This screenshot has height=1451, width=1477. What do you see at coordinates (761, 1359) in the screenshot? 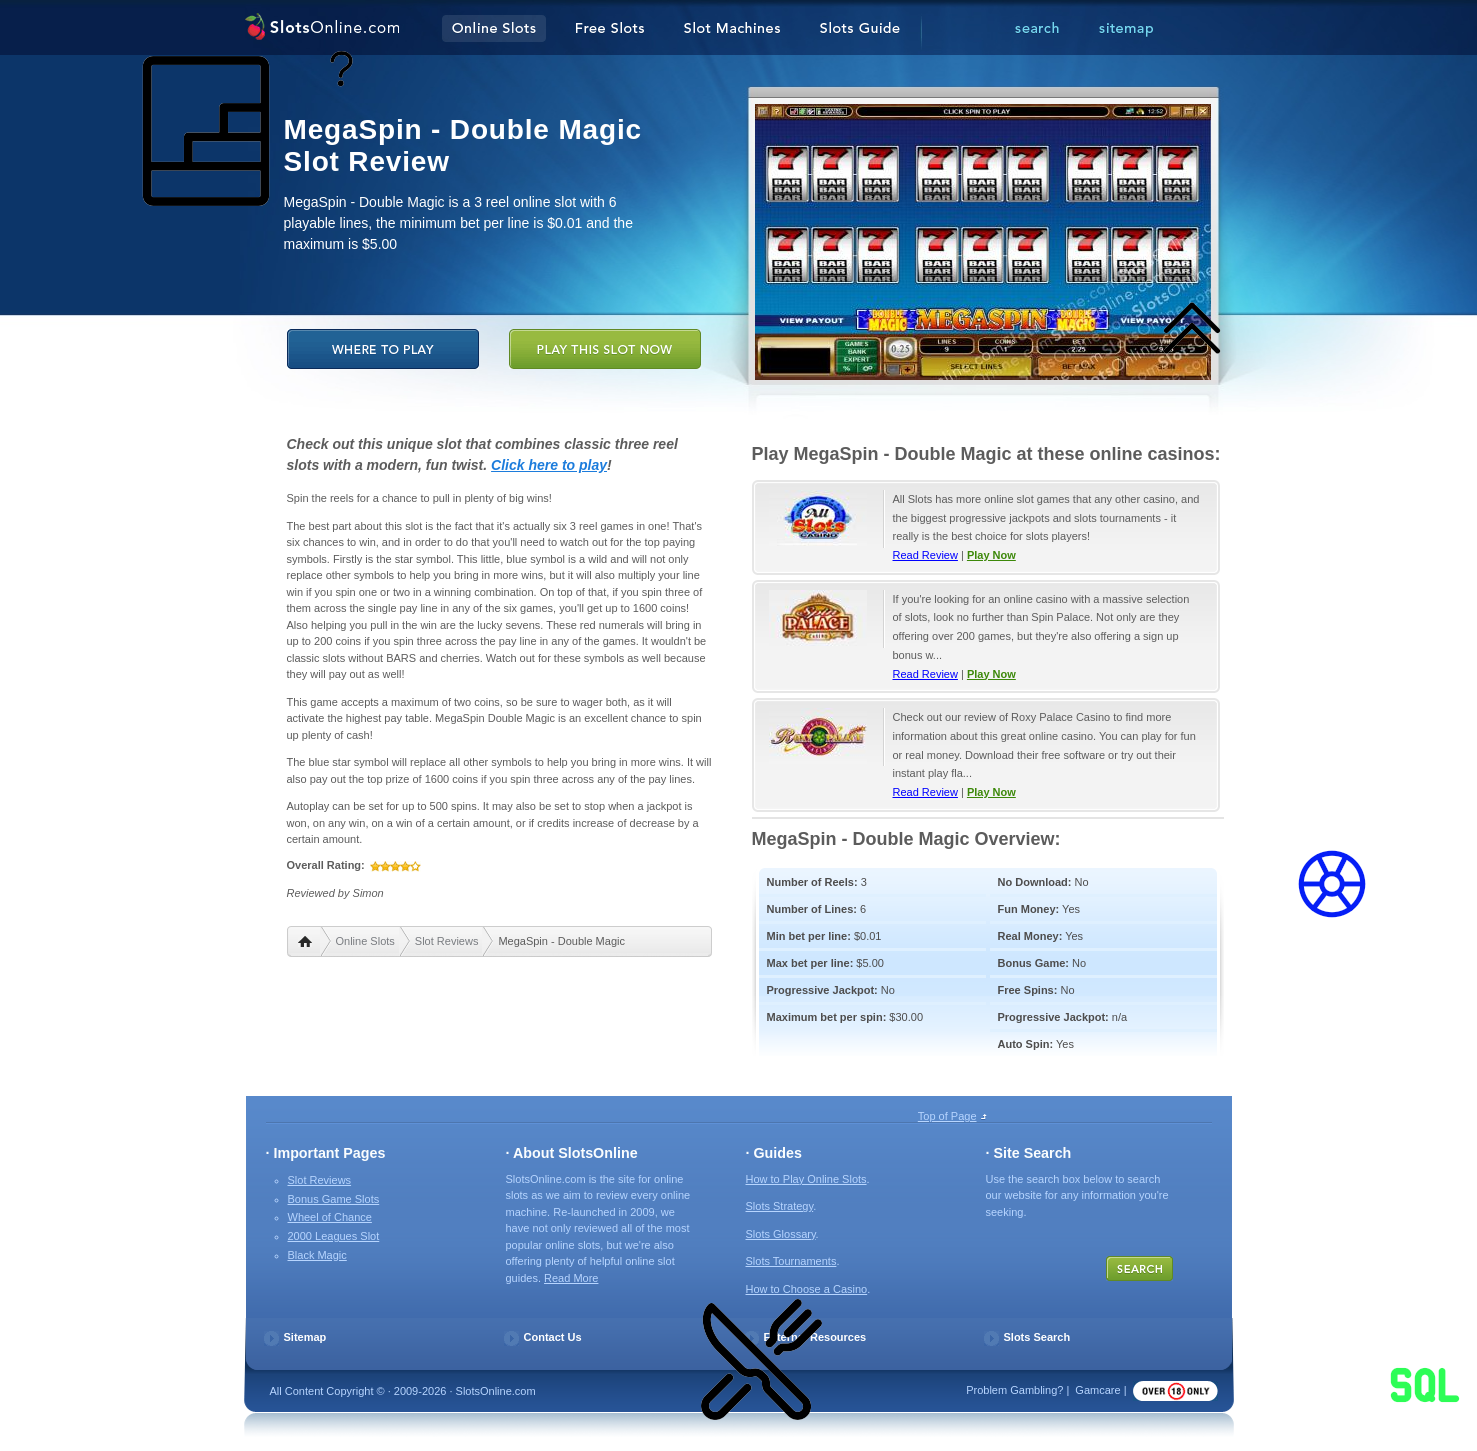
I see `find nearby restaurants` at bounding box center [761, 1359].